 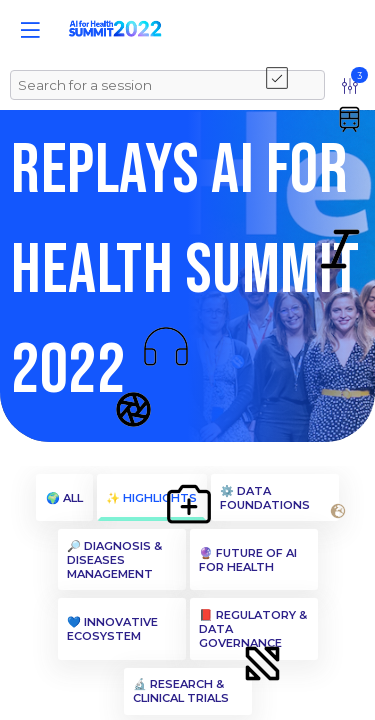 What do you see at coordinates (349, 118) in the screenshot?
I see `access train schedules or rail services` at bounding box center [349, 118].